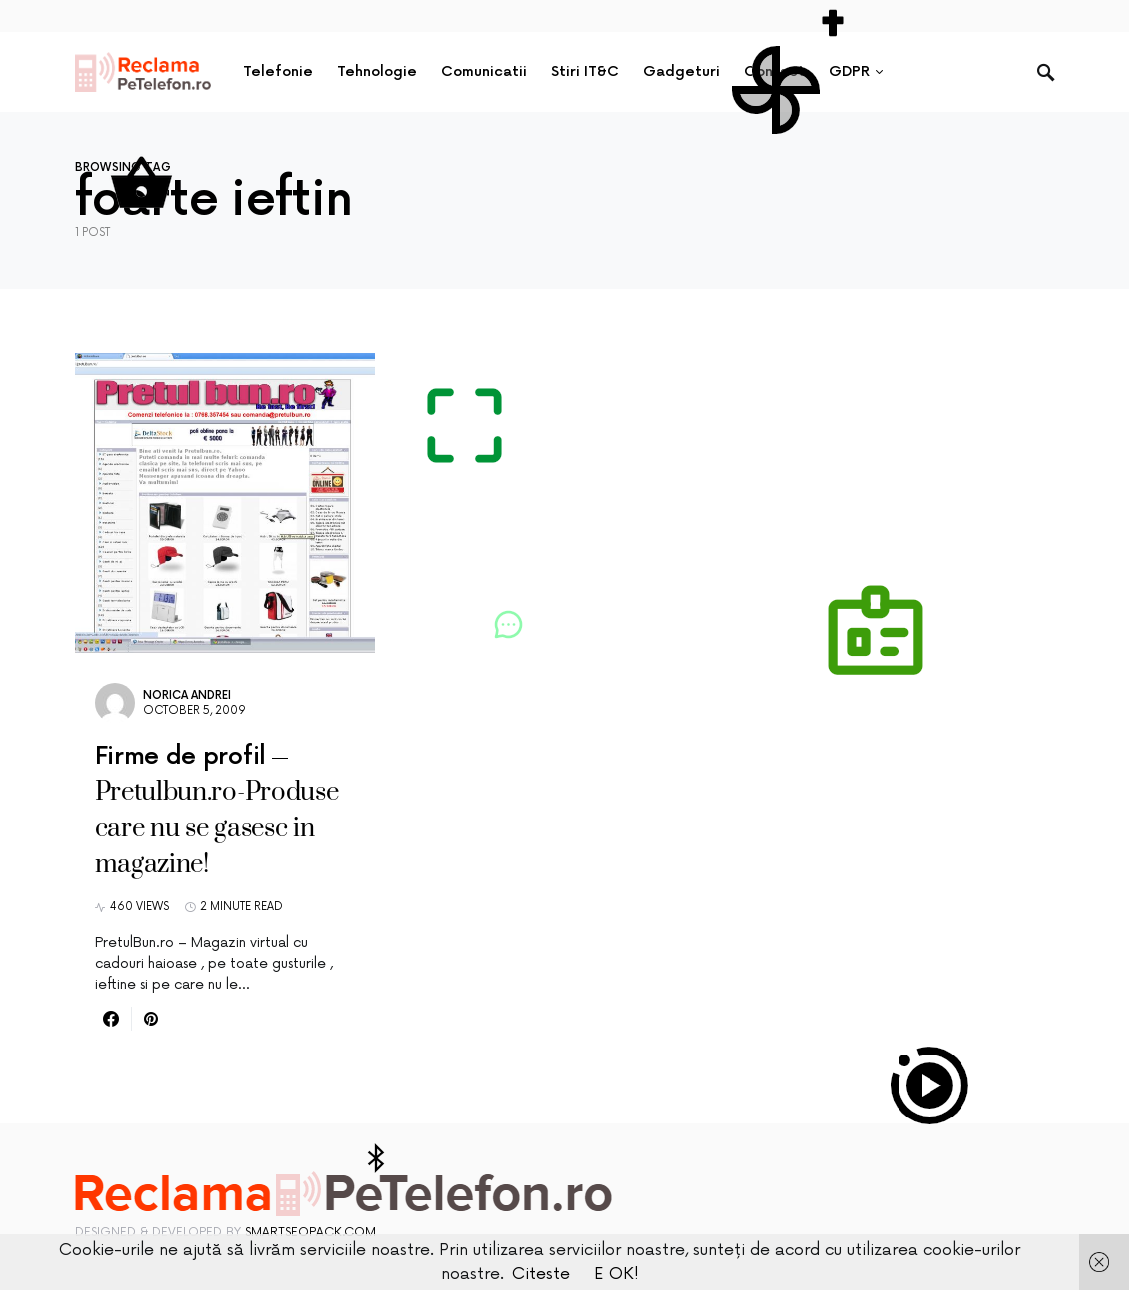  I want to click on view your profile or identification, so click(875, 632).